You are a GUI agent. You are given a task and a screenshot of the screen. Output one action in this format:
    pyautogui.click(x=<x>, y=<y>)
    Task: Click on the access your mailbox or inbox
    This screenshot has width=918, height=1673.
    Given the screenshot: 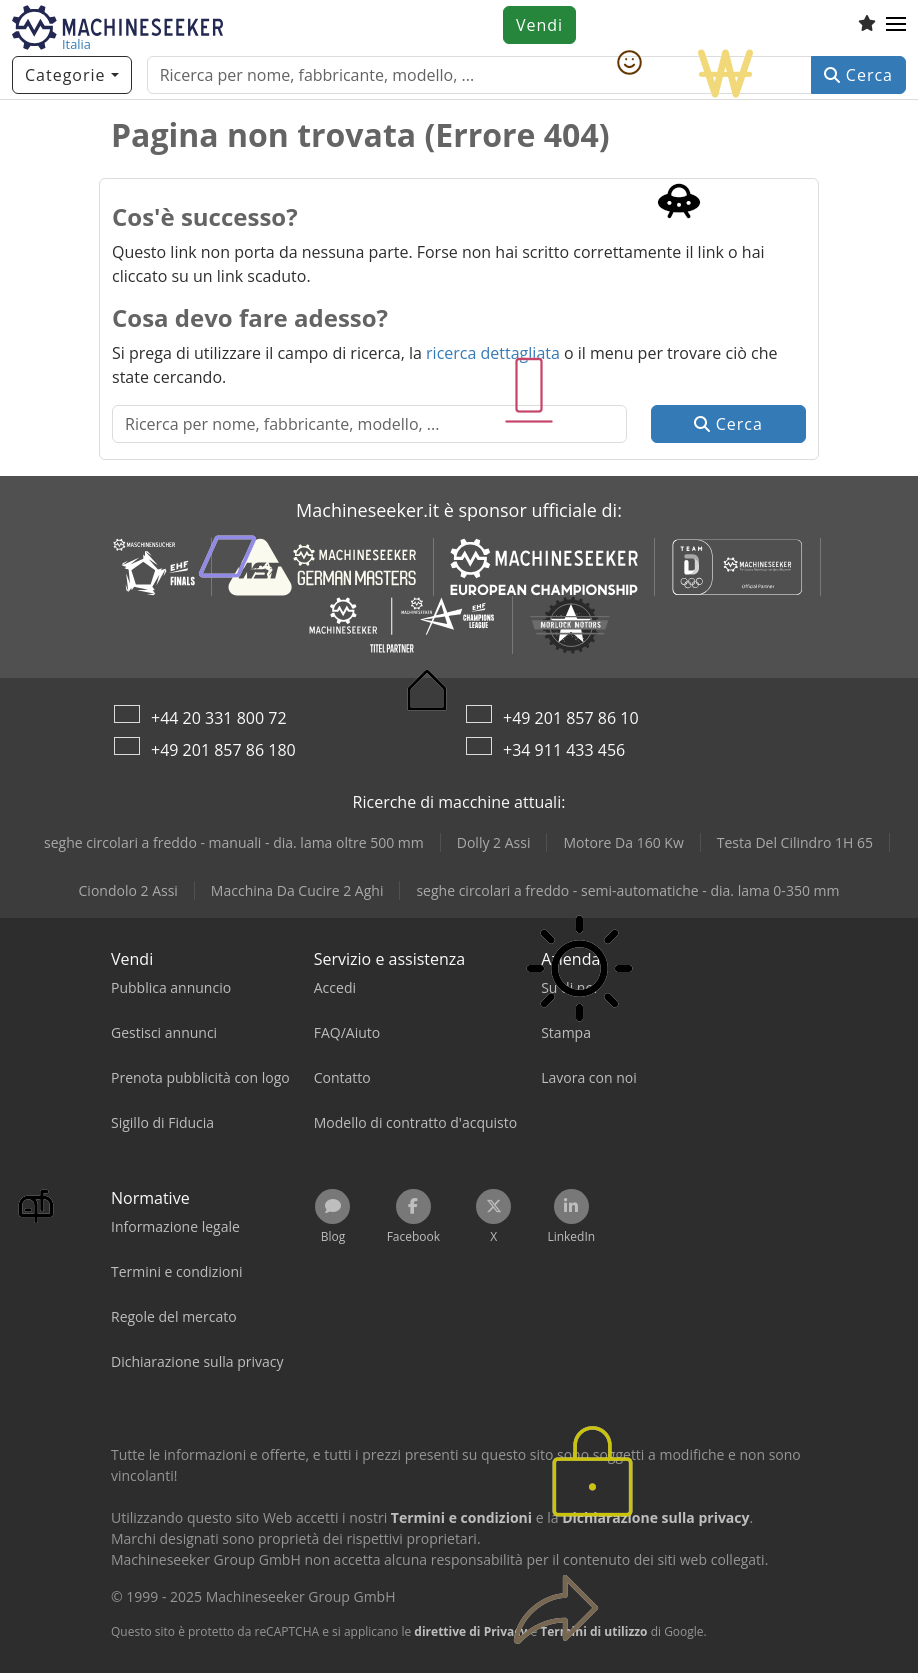 What is the action you would take?
    pyautogui.click(x=36, y=1207)
    